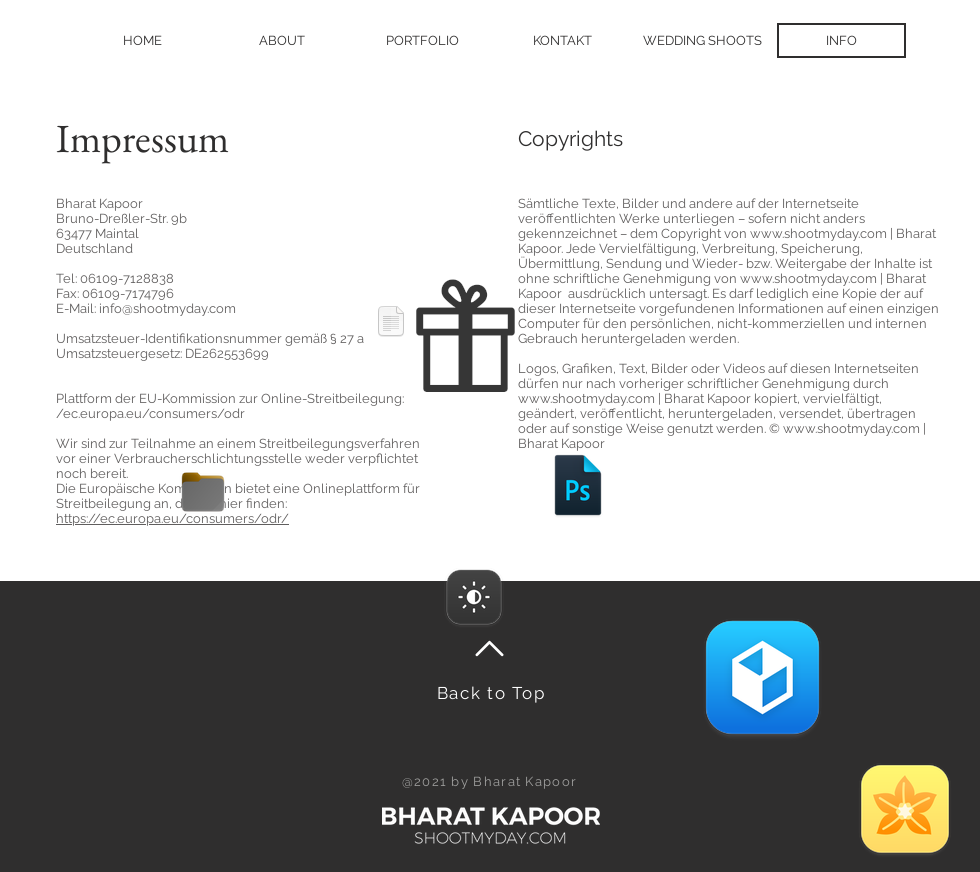 The image size is (980, 872). What do you see at coordinates (391, 321) in the screenshot?
I see `open a text document` at bounding box center [391, 321].